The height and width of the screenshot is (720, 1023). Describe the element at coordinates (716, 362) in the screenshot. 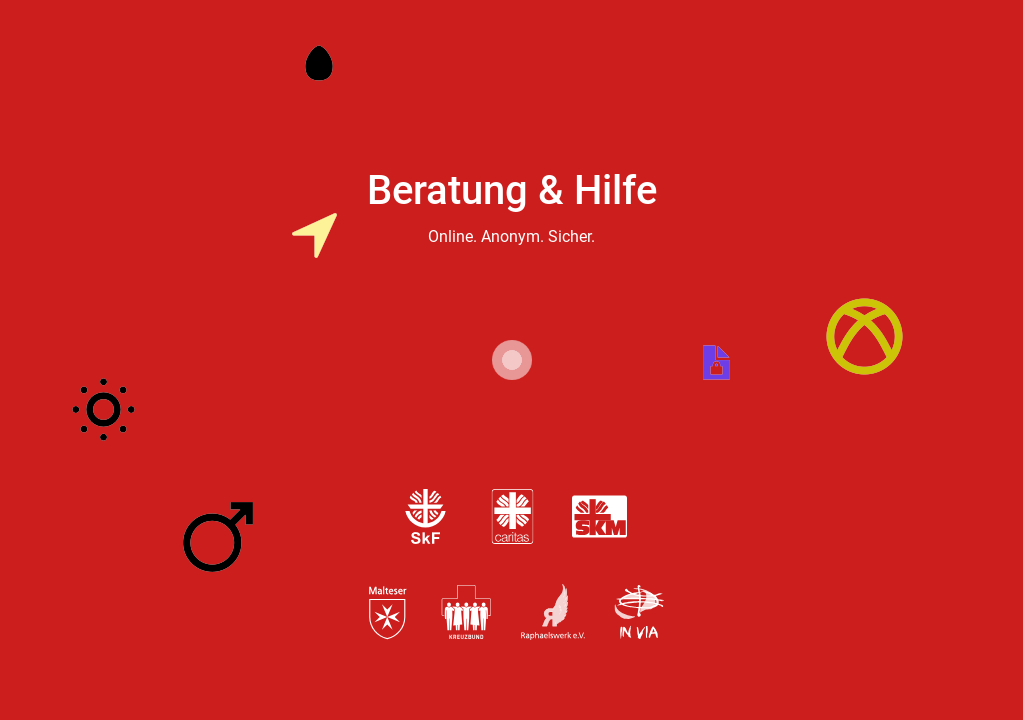

I see `view a protected or encrypted document` at that location.